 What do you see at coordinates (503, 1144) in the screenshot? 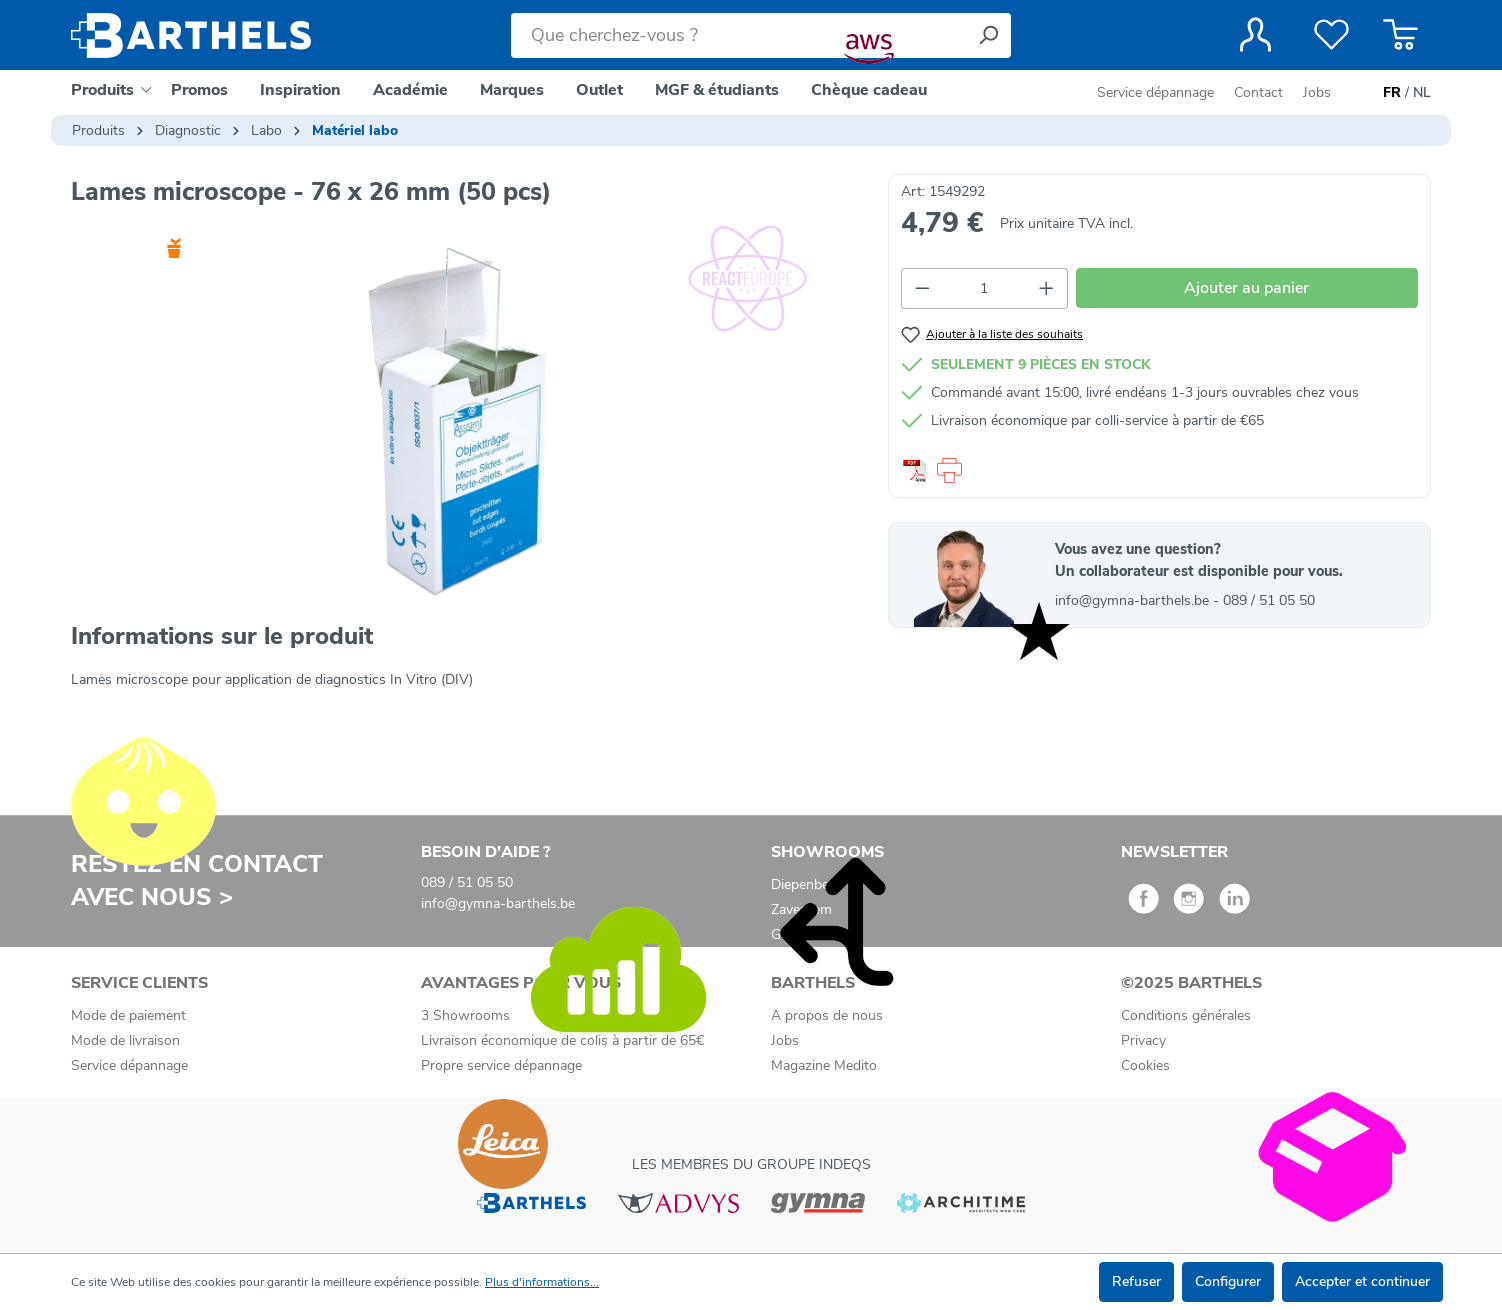
I see `leica camera brand logo` at bounding box center [503, 1144].